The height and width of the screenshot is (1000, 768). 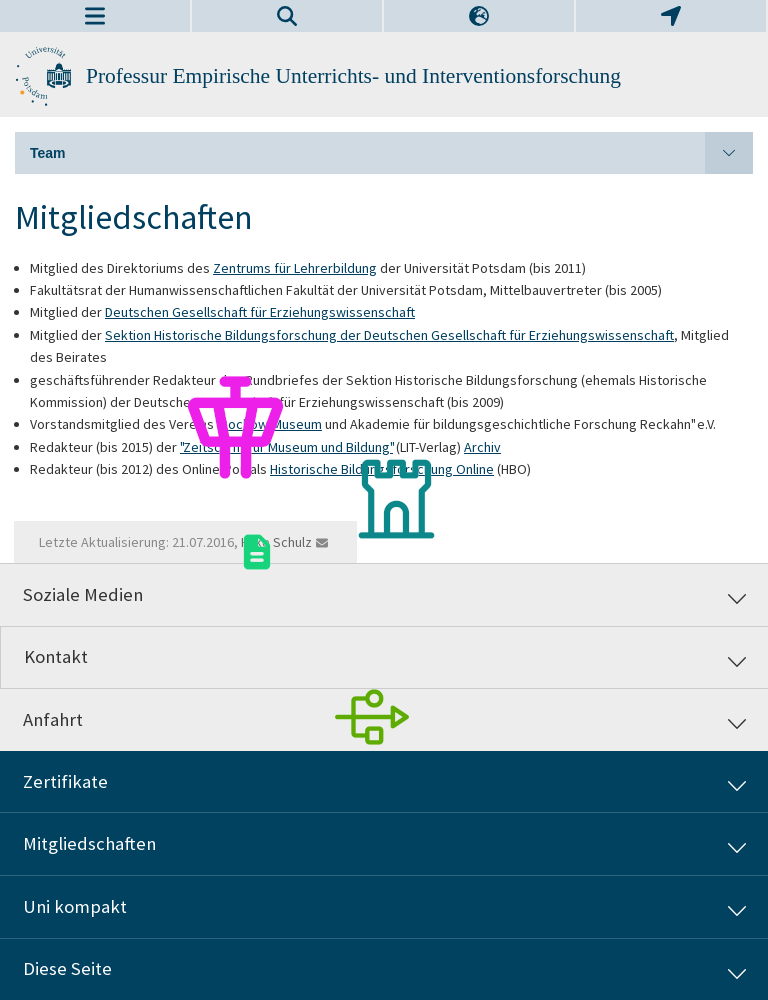 What do you see at coordinates (396, 497) in the screenshot?
I see `access castle or fortress-themed content` at bounding box center [396, 497].